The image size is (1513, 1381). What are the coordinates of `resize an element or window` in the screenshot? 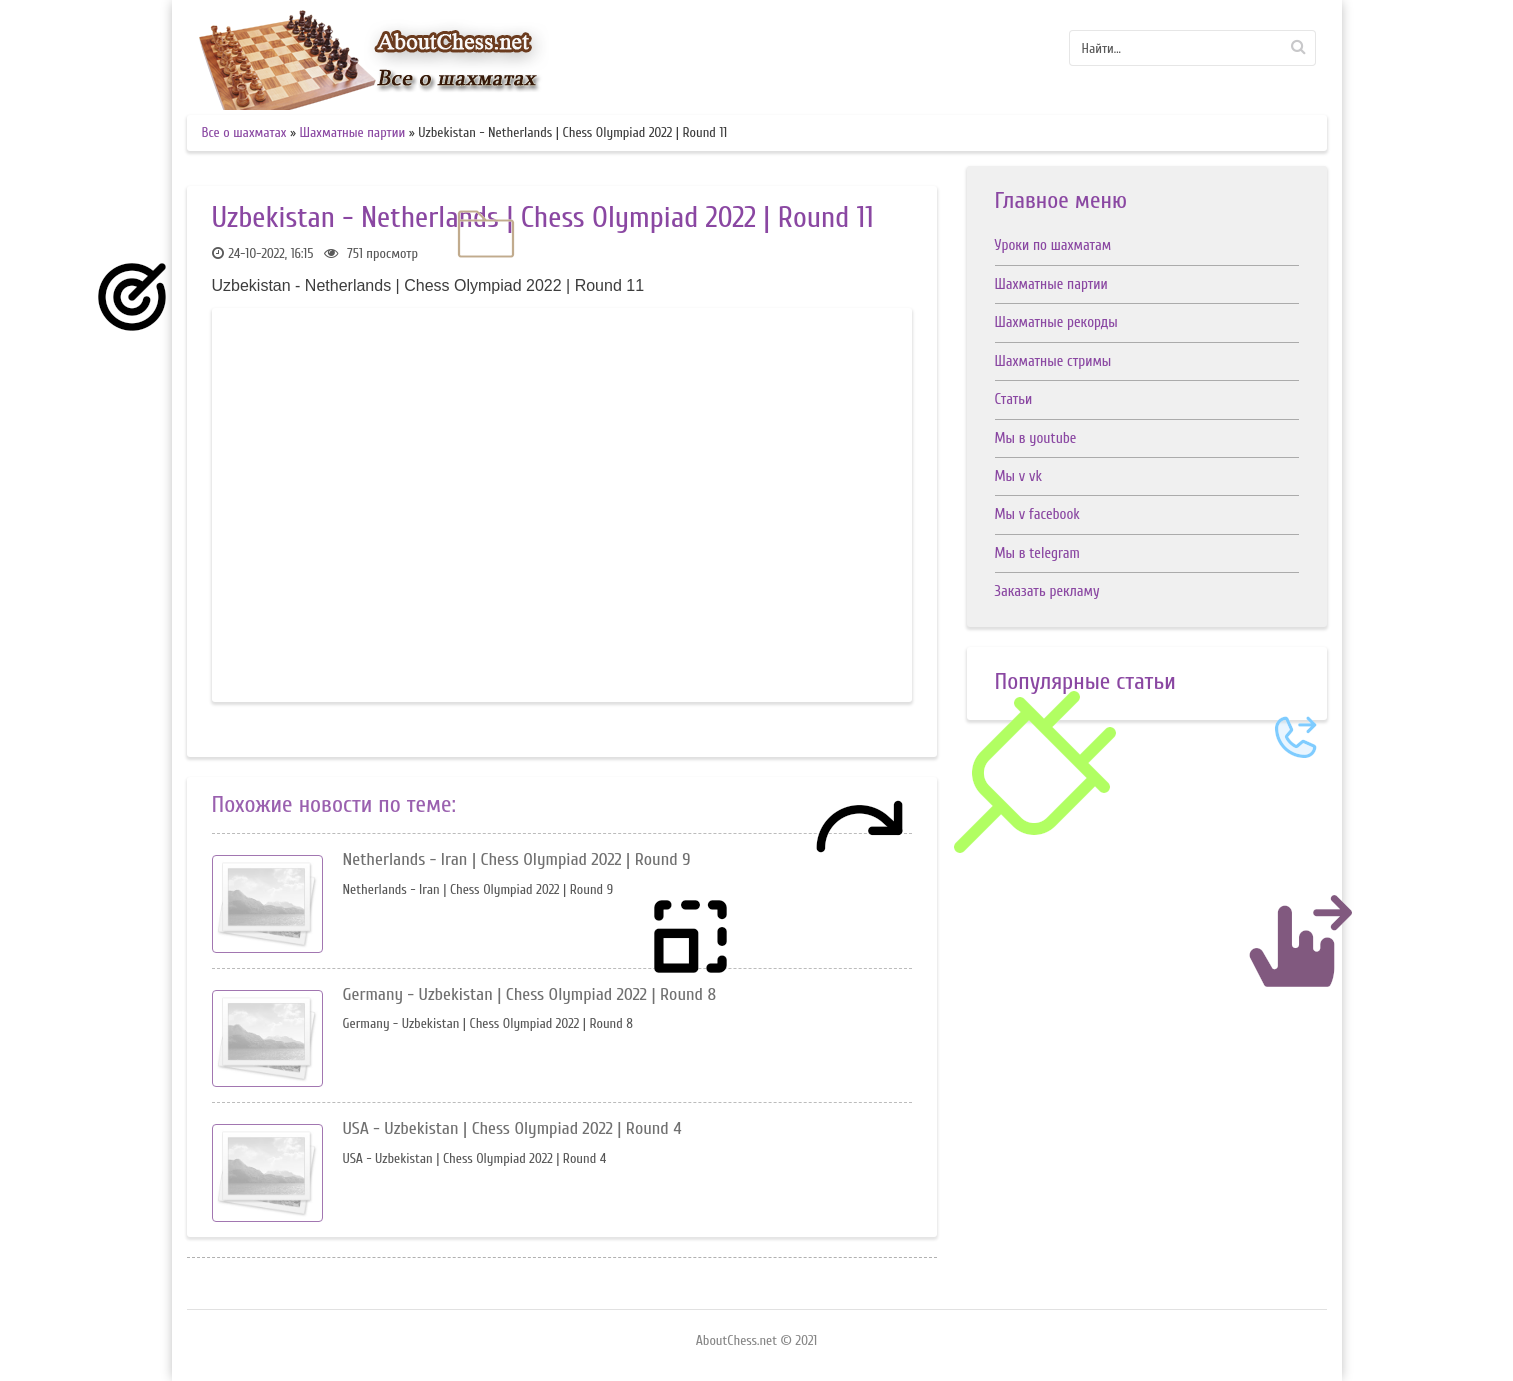 It's located at (690, 936).